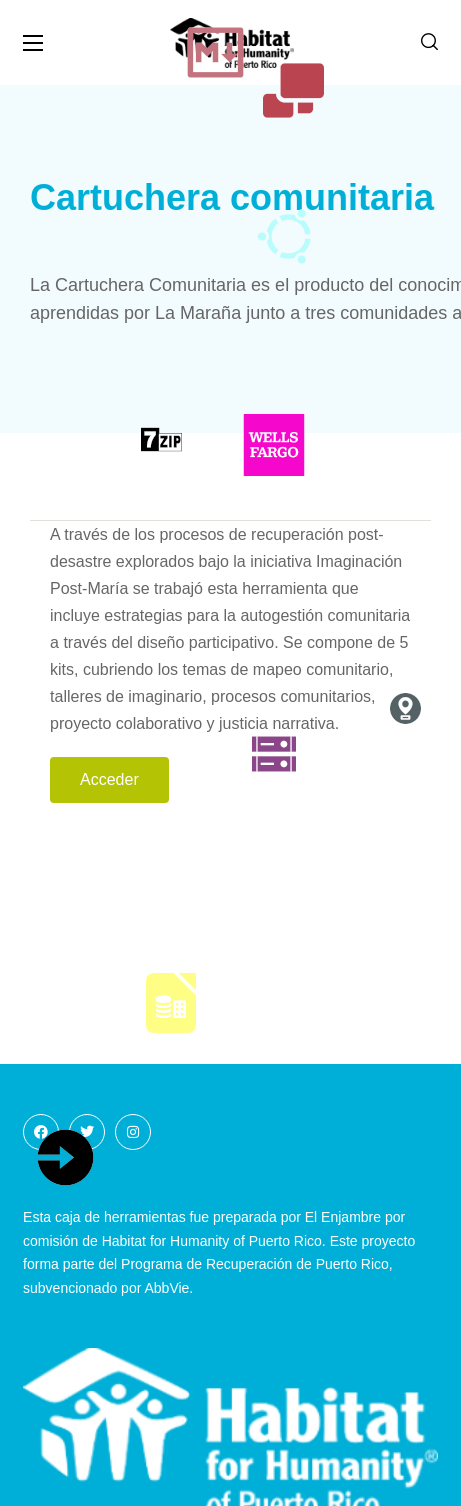 The height and width of the screenshot is (1506, 461). What do you see at coordinates (171, 1003) in the screenshot?
I see `open LibreOffice Base database application` at bounding box center [171, 1003].